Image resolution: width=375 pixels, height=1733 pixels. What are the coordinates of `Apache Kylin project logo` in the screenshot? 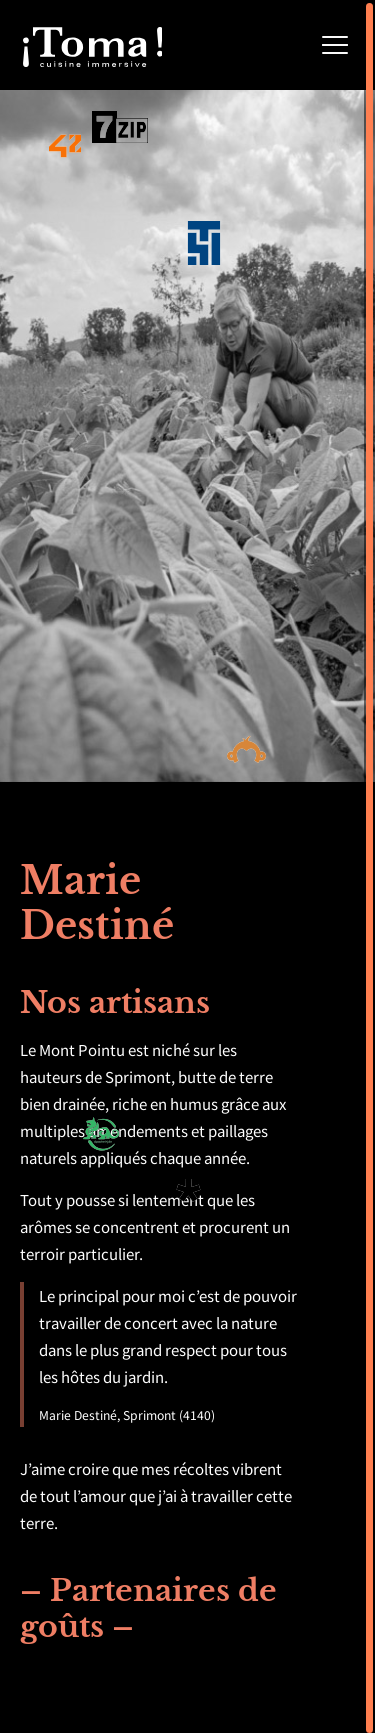 It's located at (101, 1134).